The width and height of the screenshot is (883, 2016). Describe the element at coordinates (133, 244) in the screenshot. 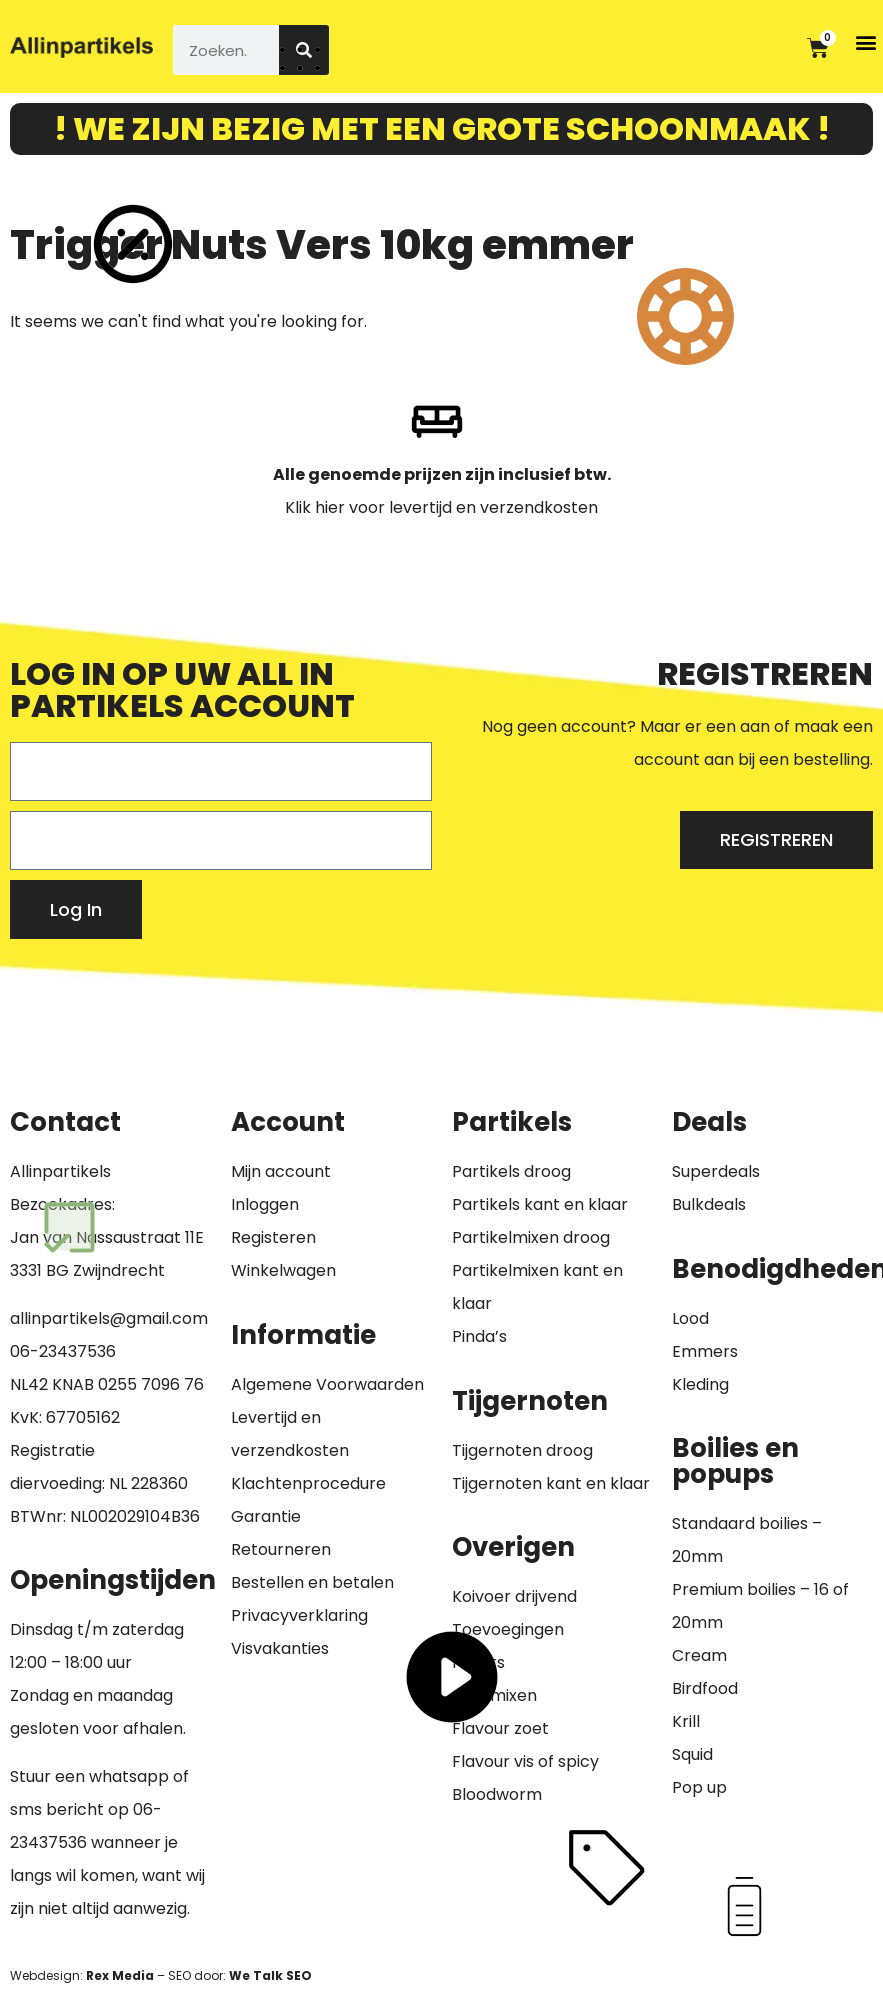

I see `view discount or percentage-based promotion` at that location.